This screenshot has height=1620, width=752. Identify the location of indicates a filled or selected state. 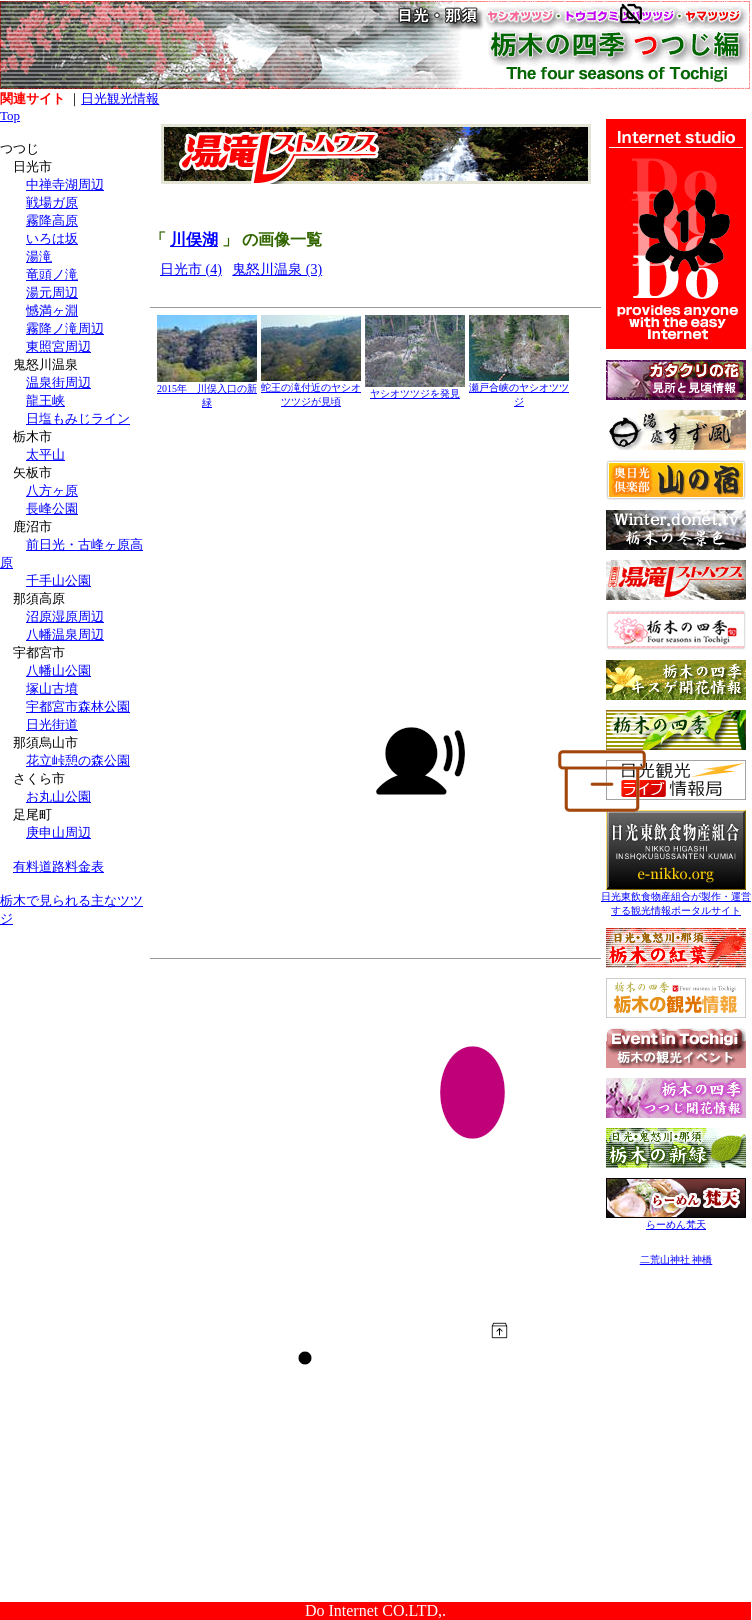
(472, 1092).